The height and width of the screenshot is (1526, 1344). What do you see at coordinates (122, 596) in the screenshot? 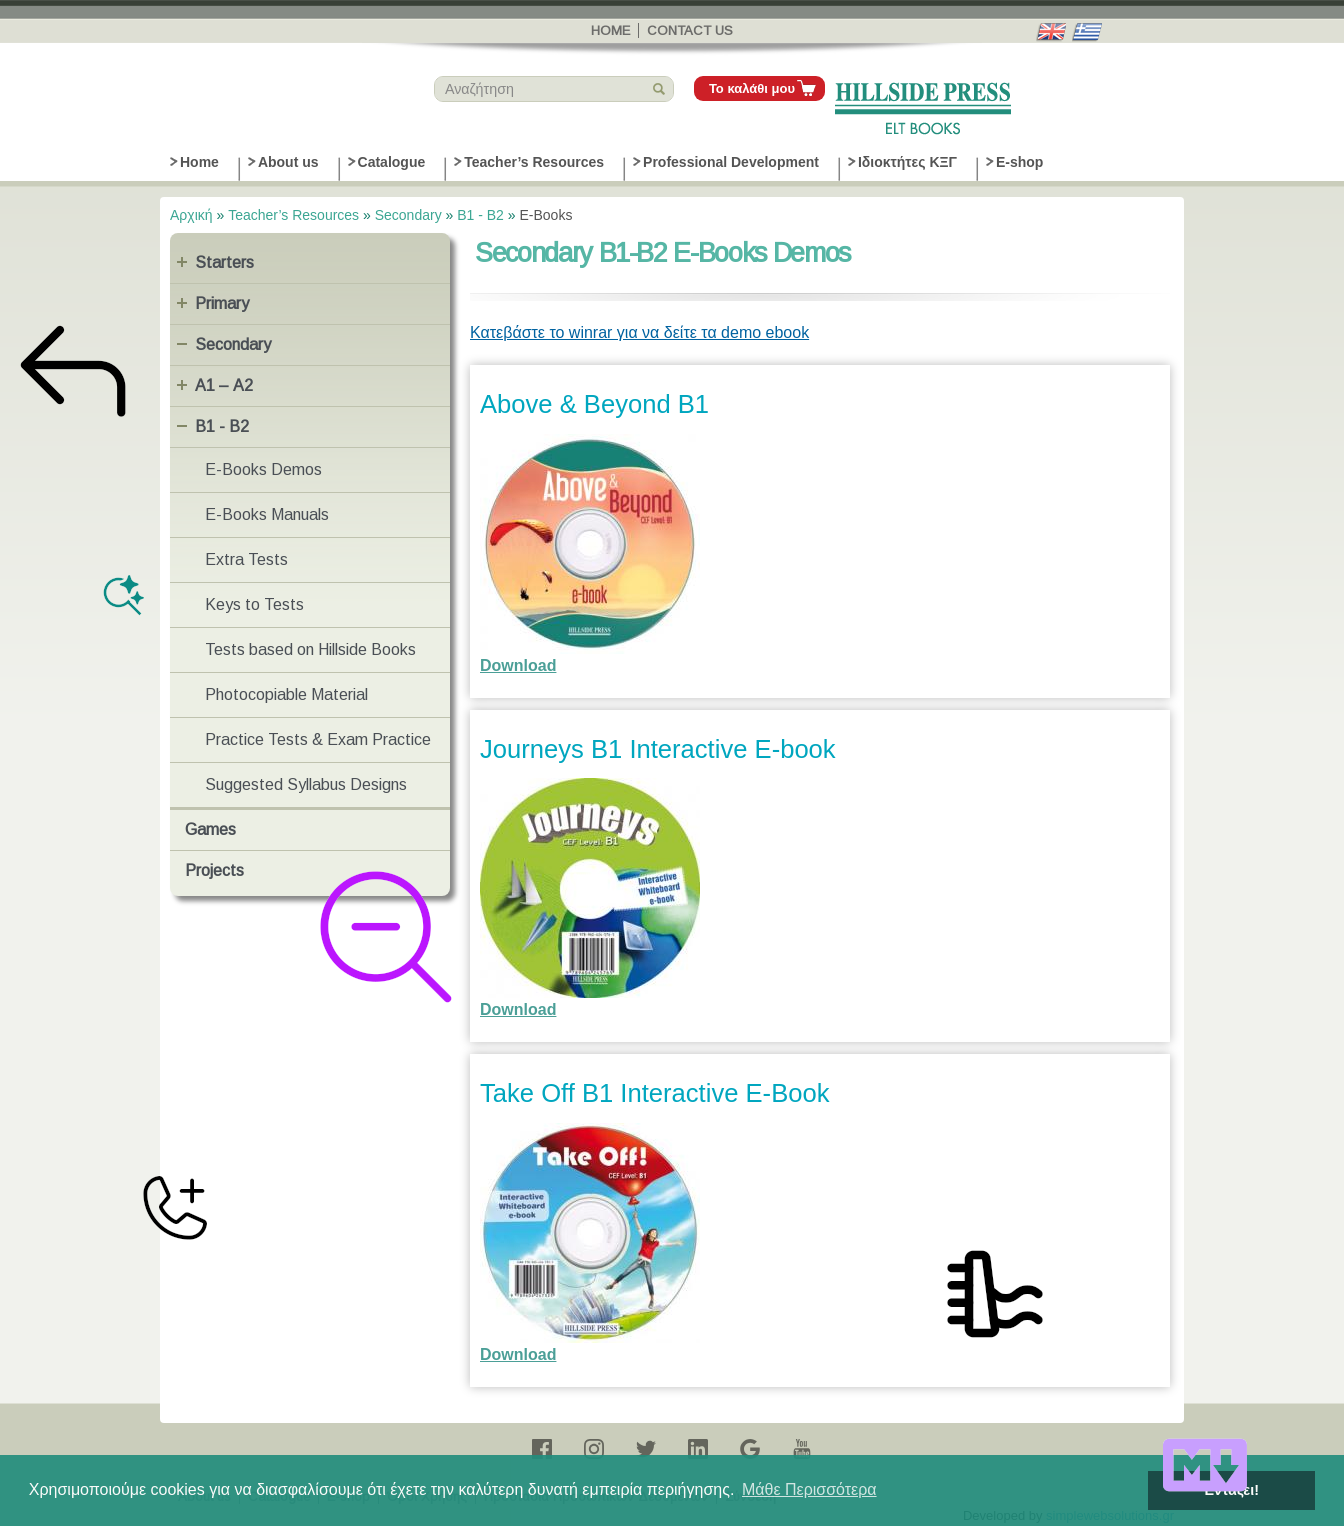
I see `search with AI-powered suggestions` at bounding box center [122, 596].